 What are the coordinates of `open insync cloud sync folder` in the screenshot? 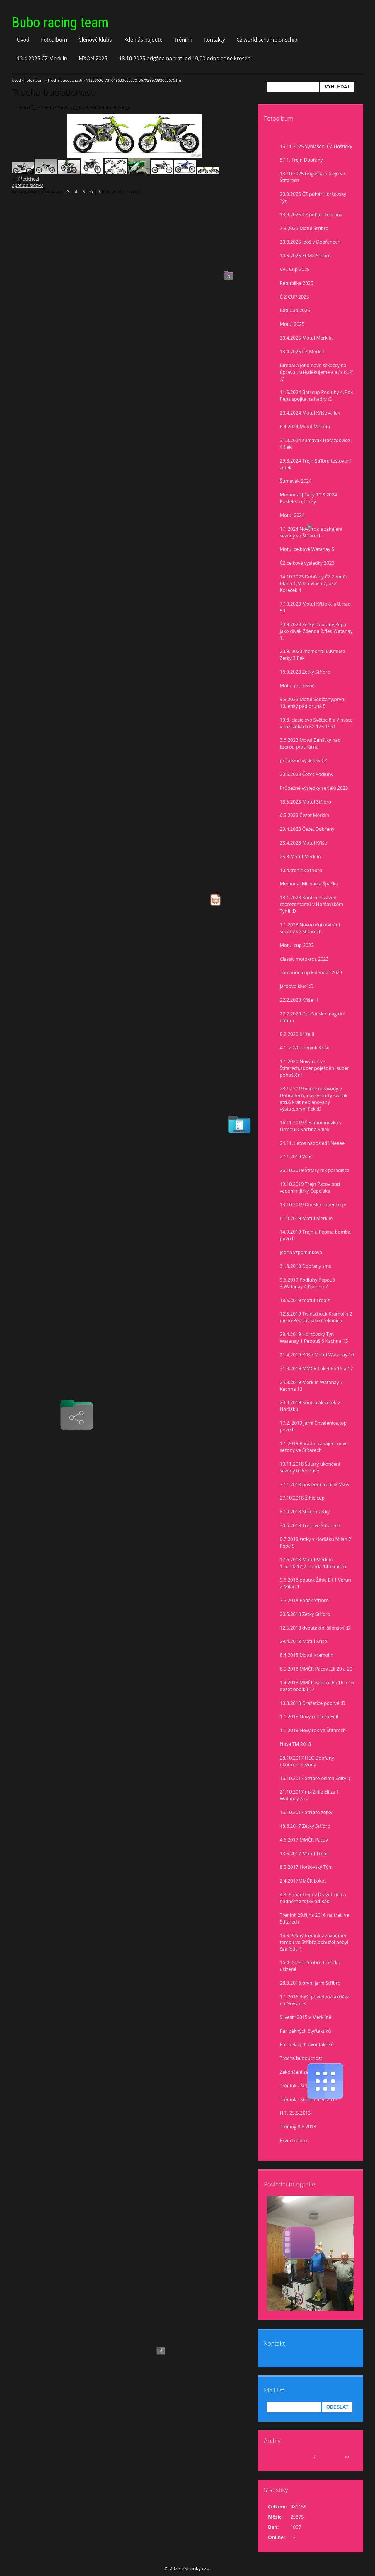 It's located at (161, 2351).